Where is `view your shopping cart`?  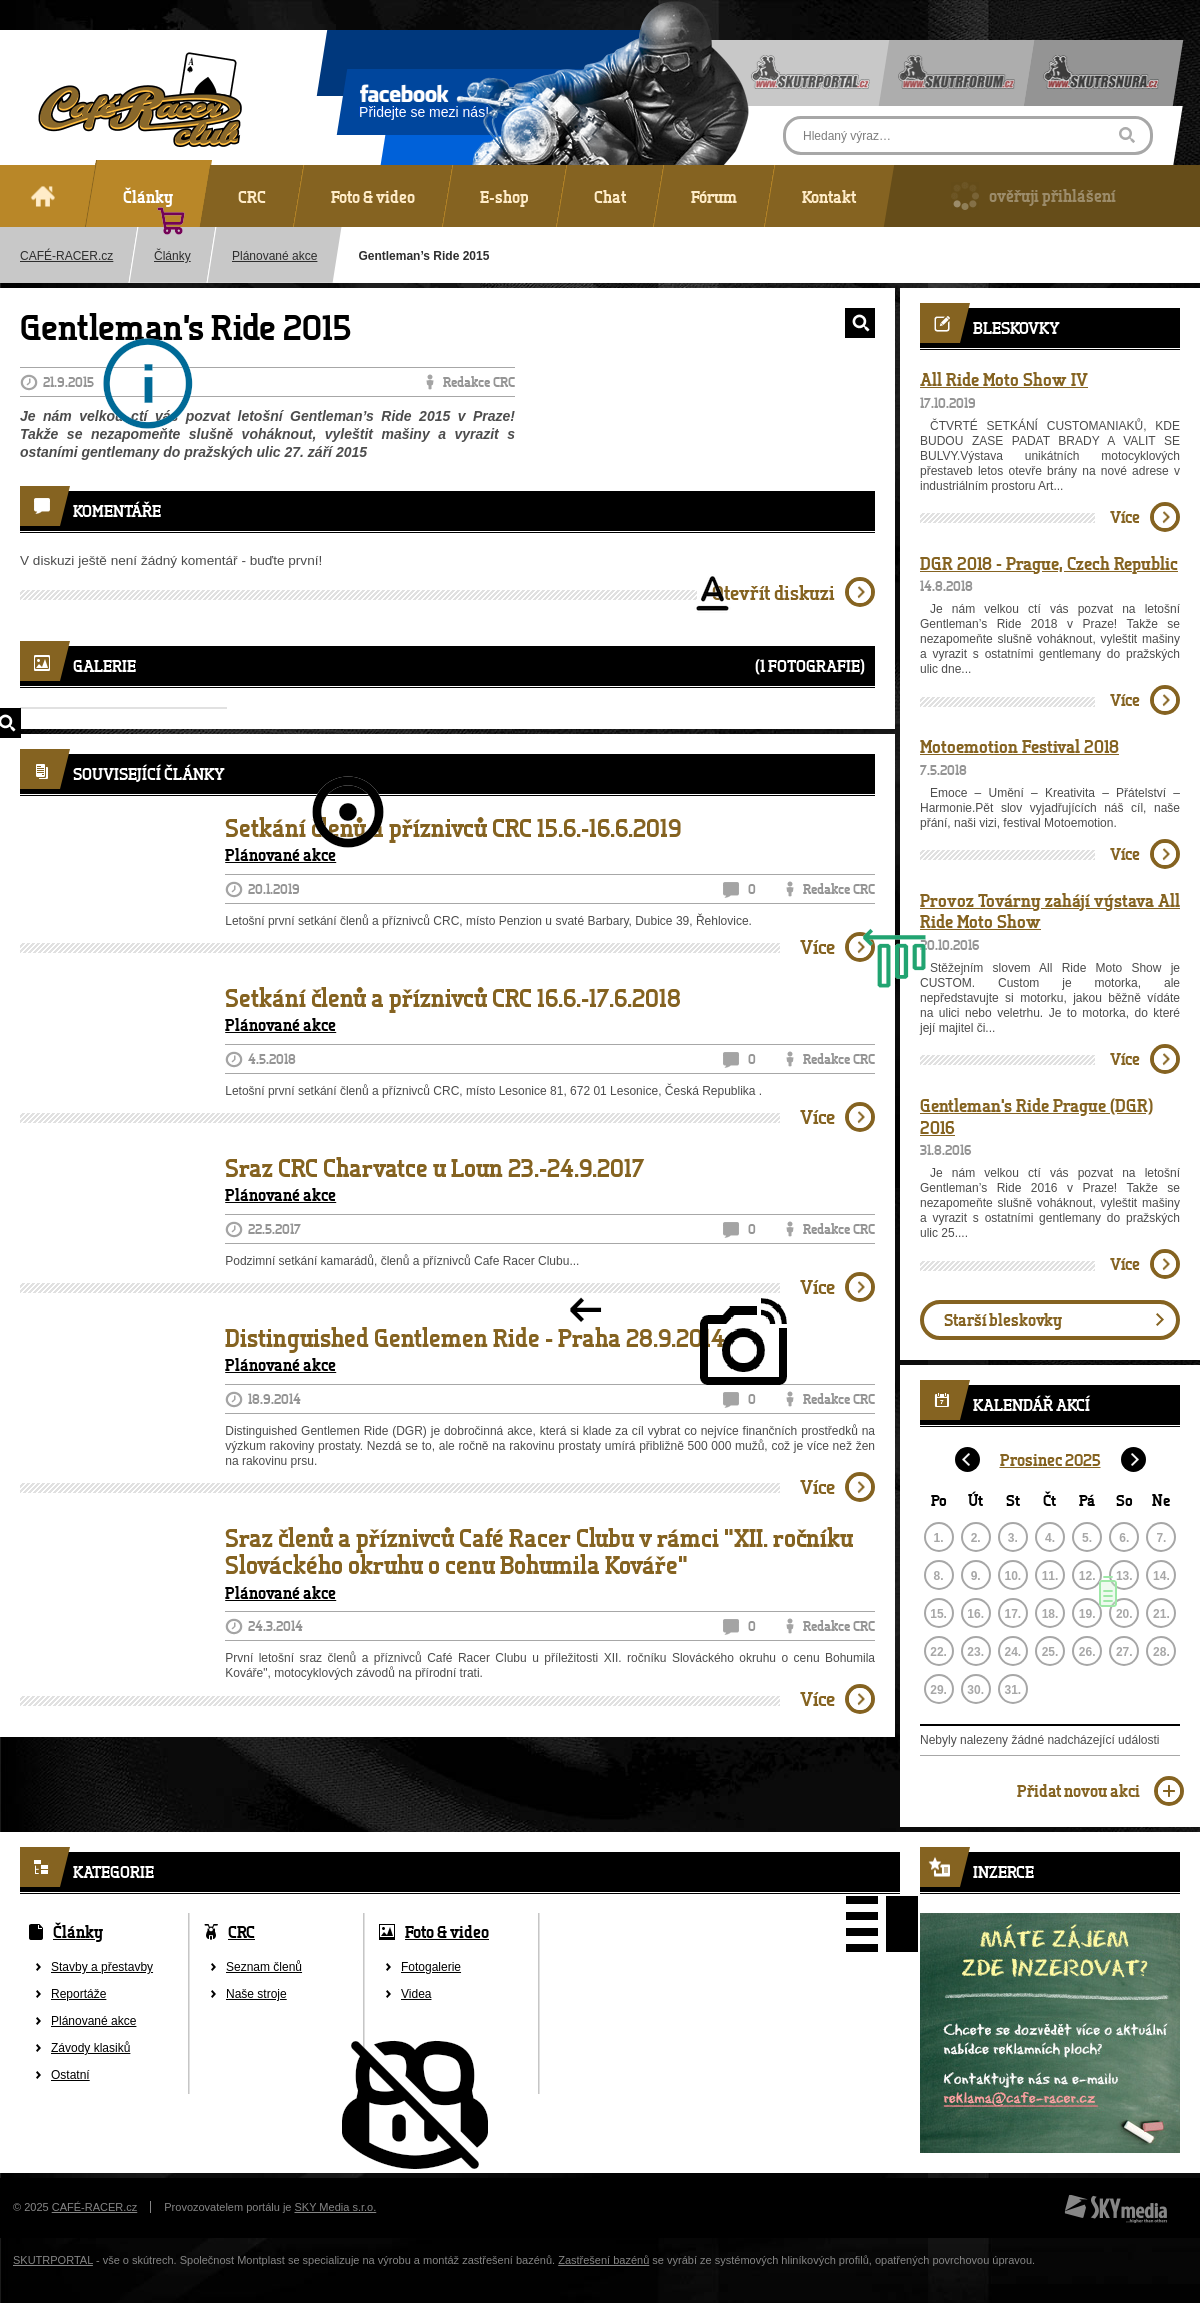
view your shopping cart is located at coordinates (171, 221).